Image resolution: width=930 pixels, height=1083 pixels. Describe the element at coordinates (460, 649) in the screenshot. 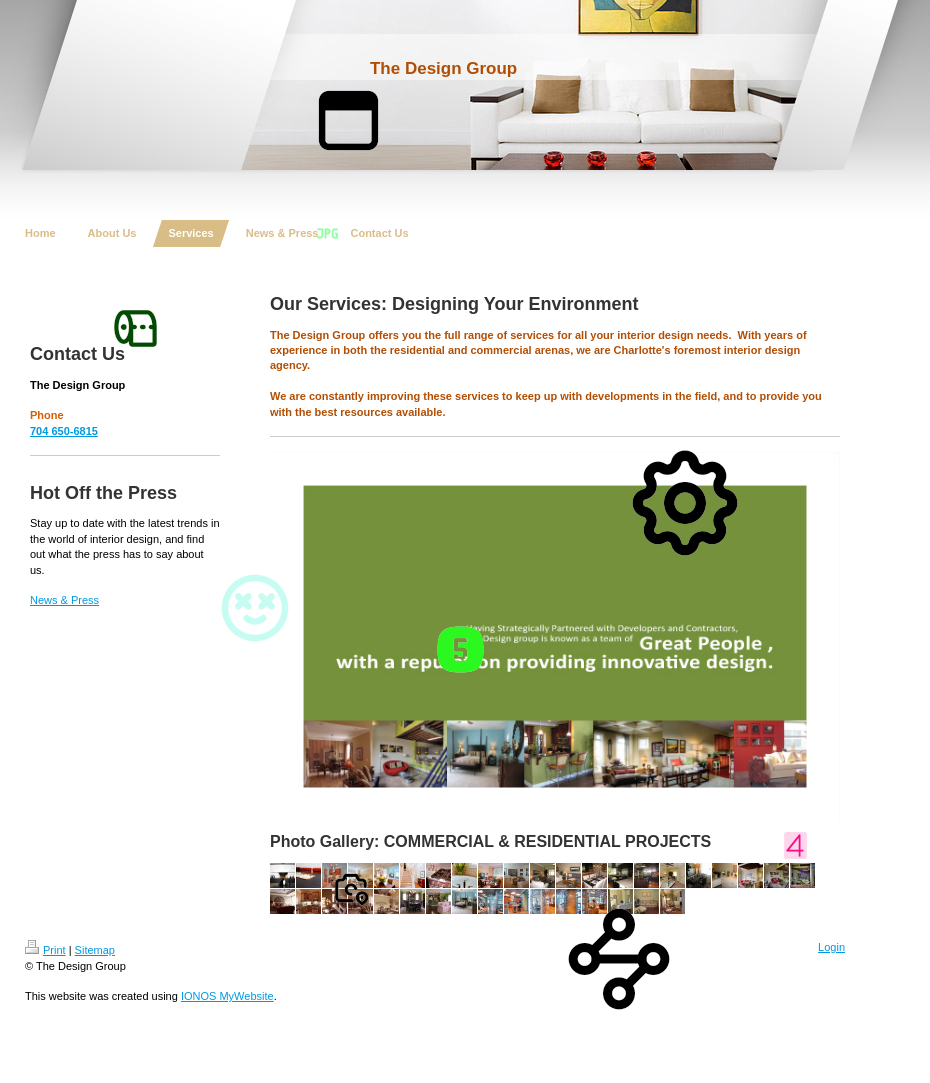

I see `indicates step 5 in a numbered sequence` at that location.